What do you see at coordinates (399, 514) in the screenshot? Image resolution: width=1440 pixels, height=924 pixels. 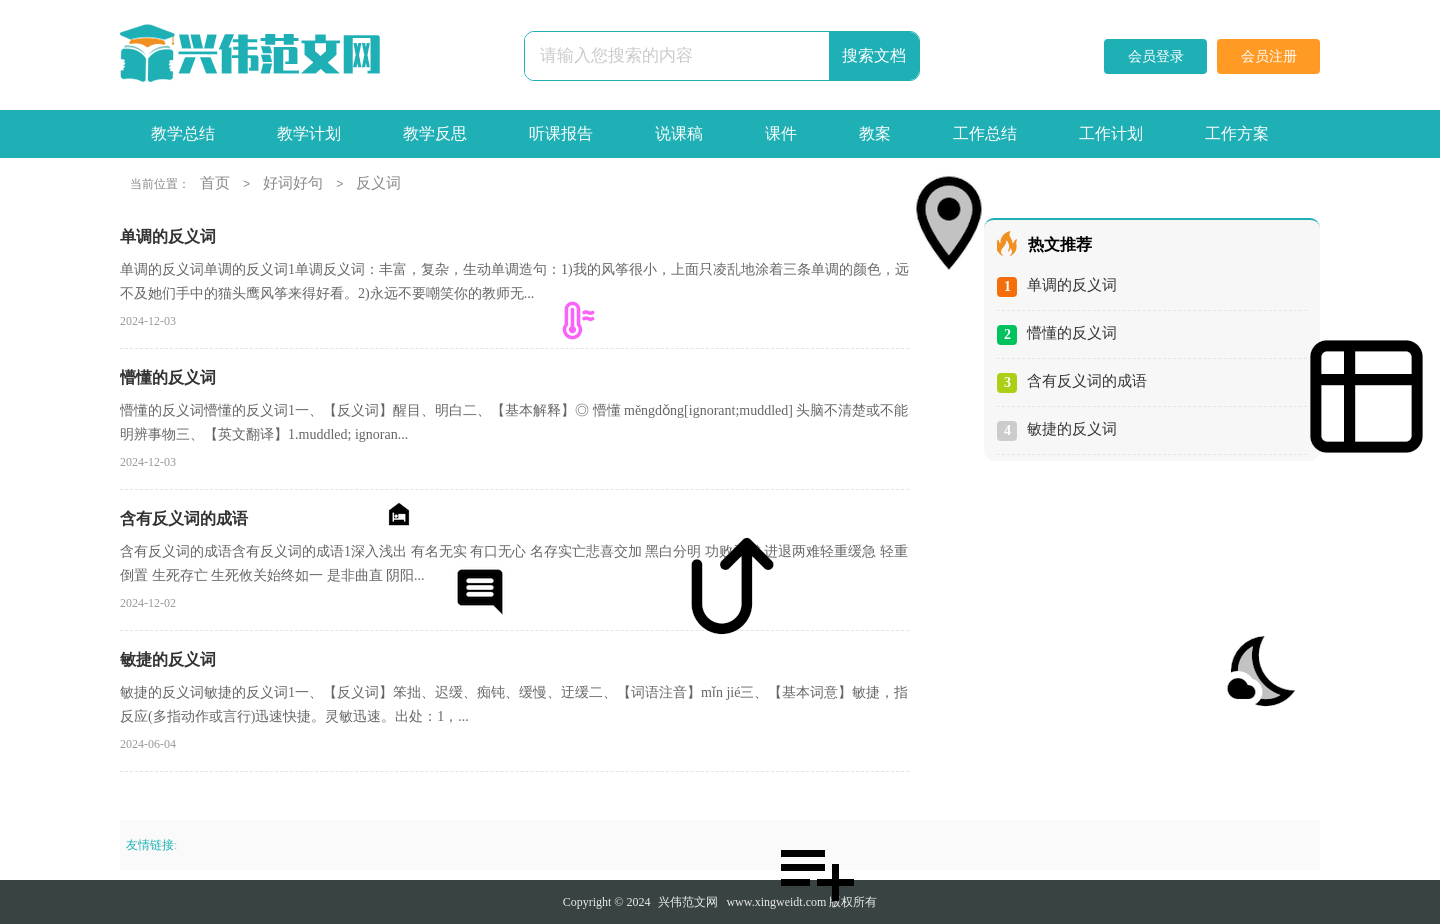 I see `find nearby overnight shelters` at bounding box center [399, 514].